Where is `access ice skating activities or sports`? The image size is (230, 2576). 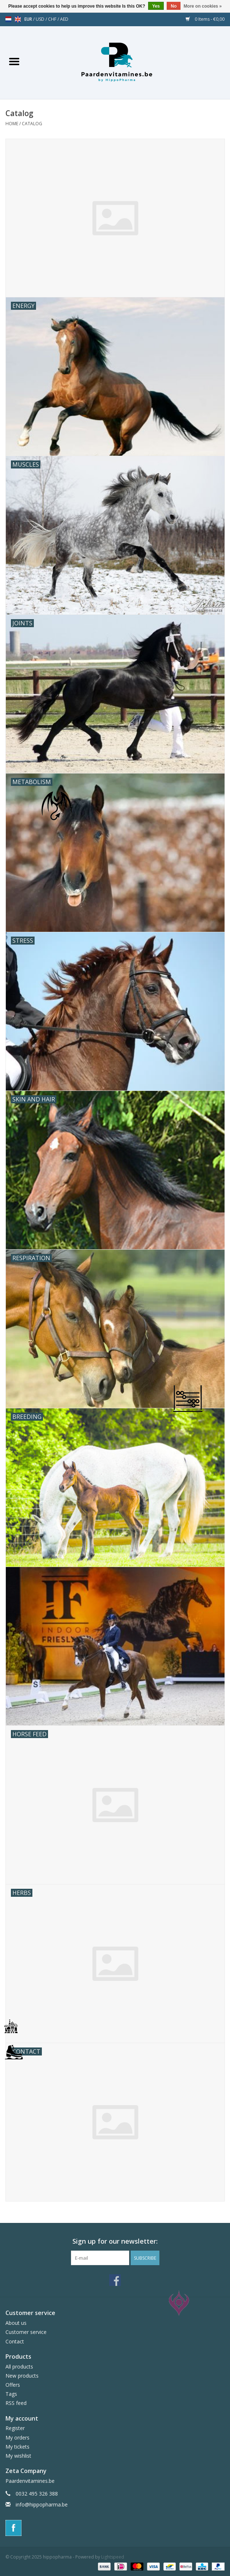
access ice skating activities or sports is located at coordinates (14, 2052).